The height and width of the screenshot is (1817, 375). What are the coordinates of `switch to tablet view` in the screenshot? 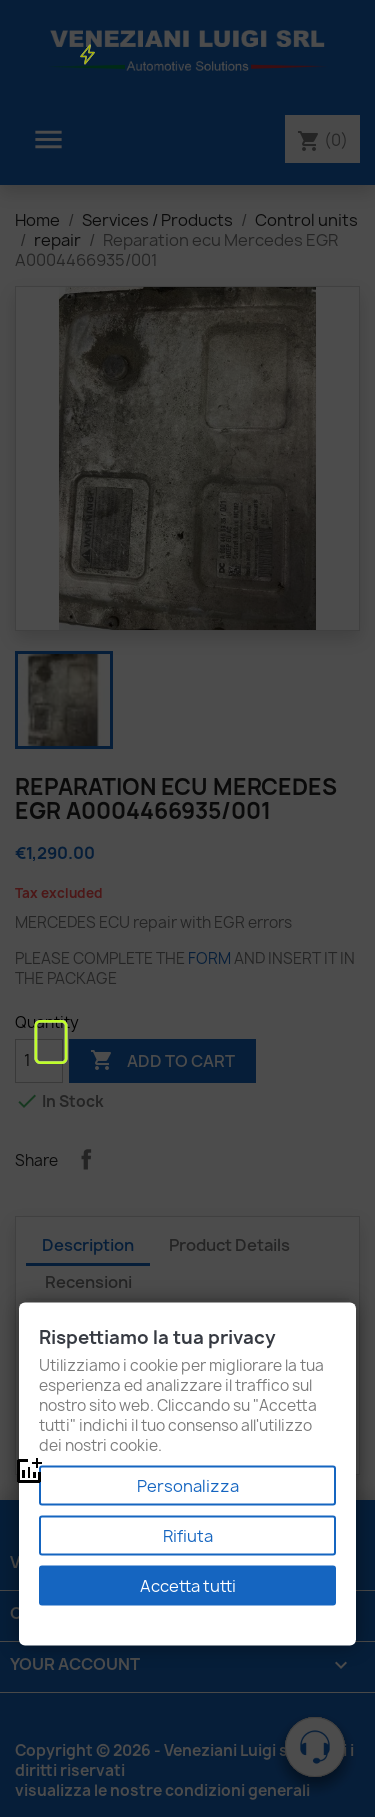 It's located at (51, 1042).